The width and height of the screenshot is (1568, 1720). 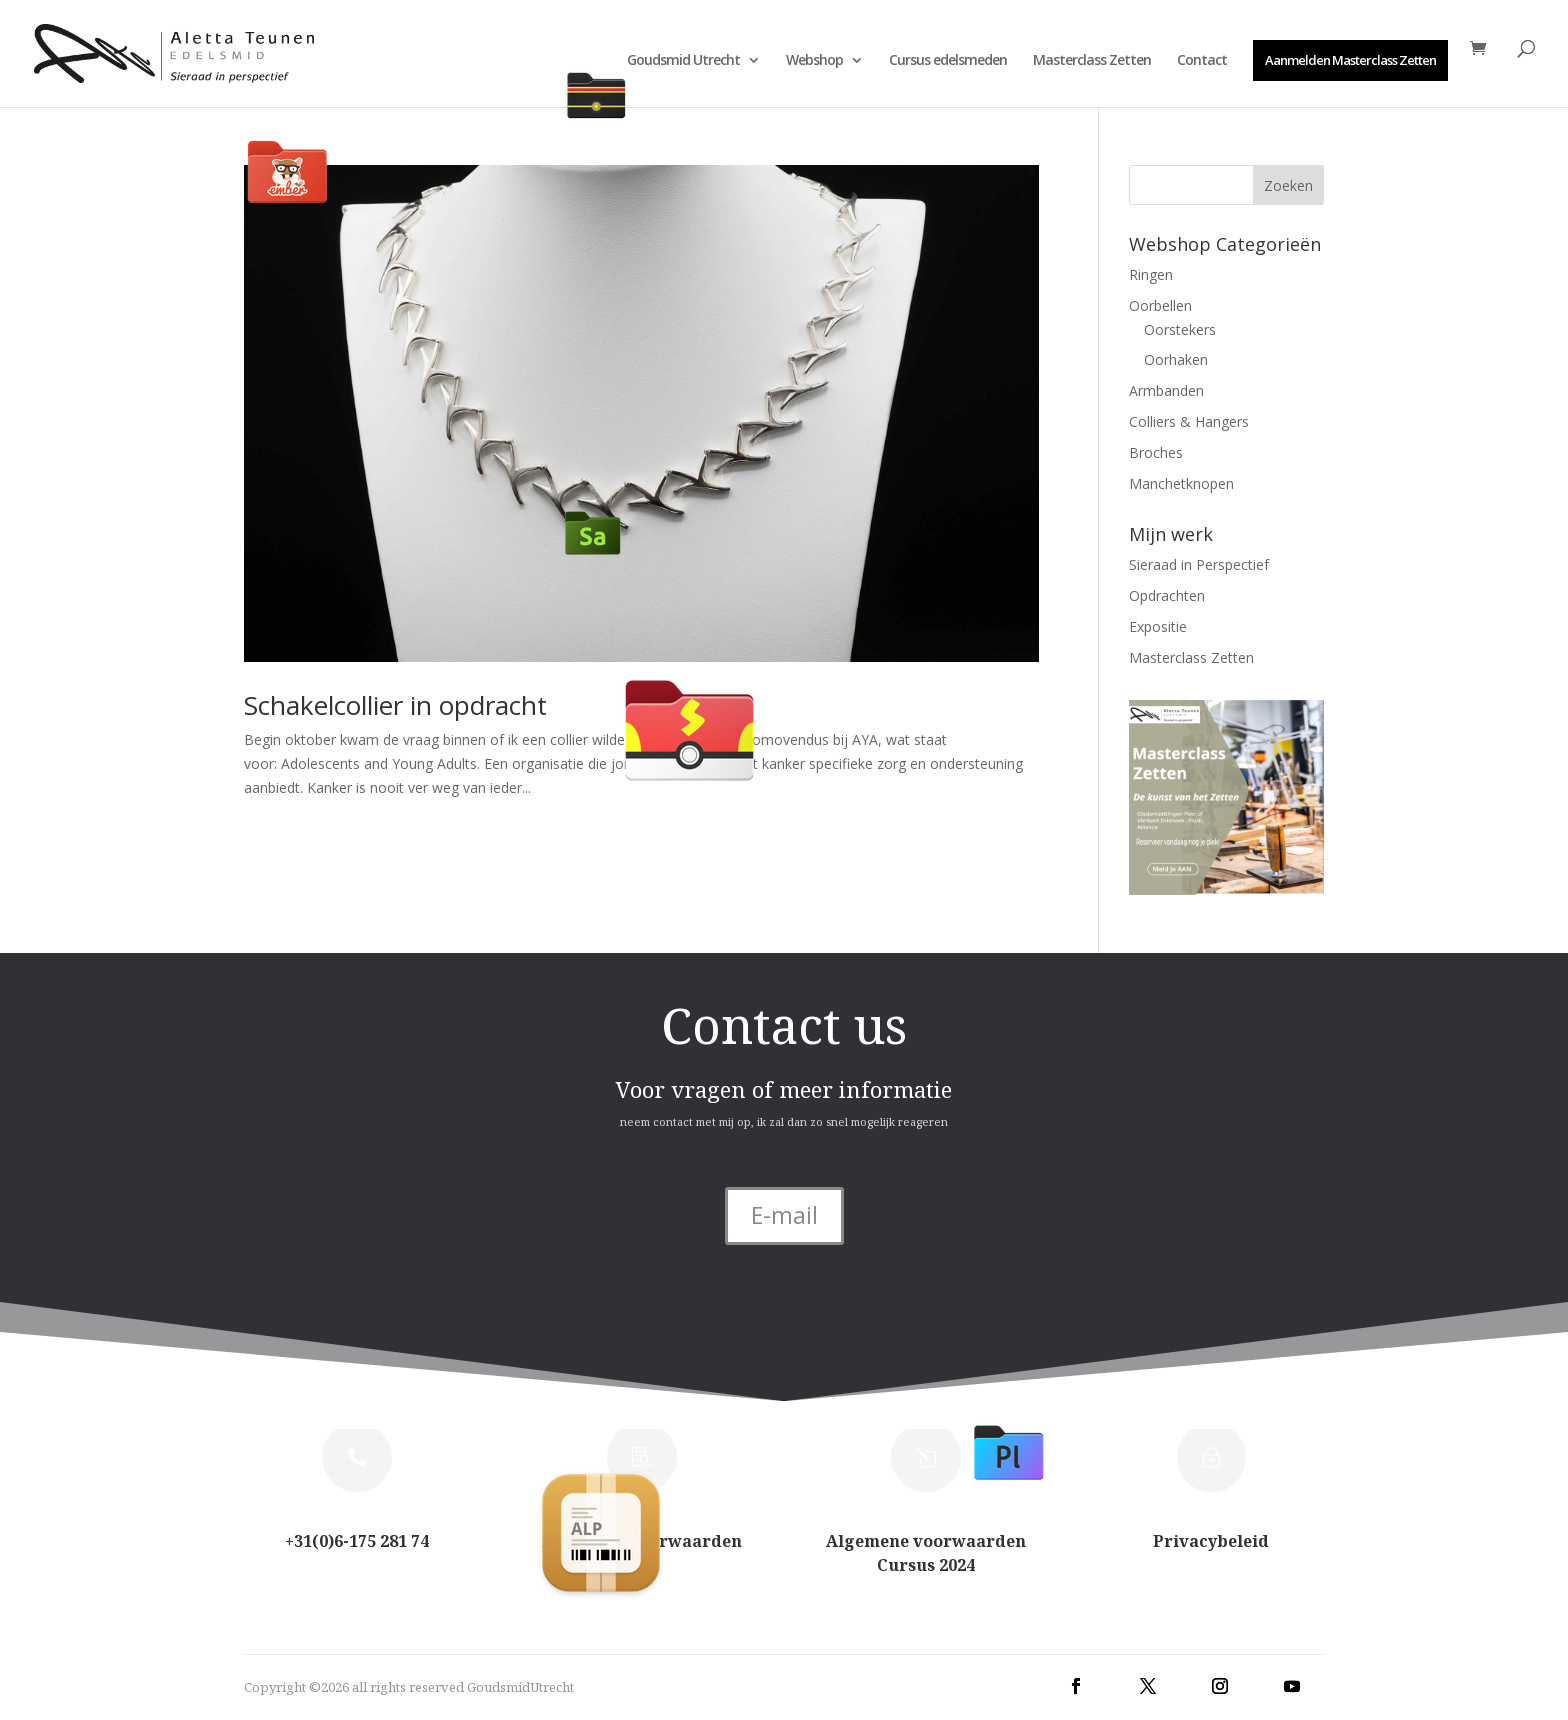 I want to click on open Adobe Substance Sampler project folder, so click(x=592, y=534).